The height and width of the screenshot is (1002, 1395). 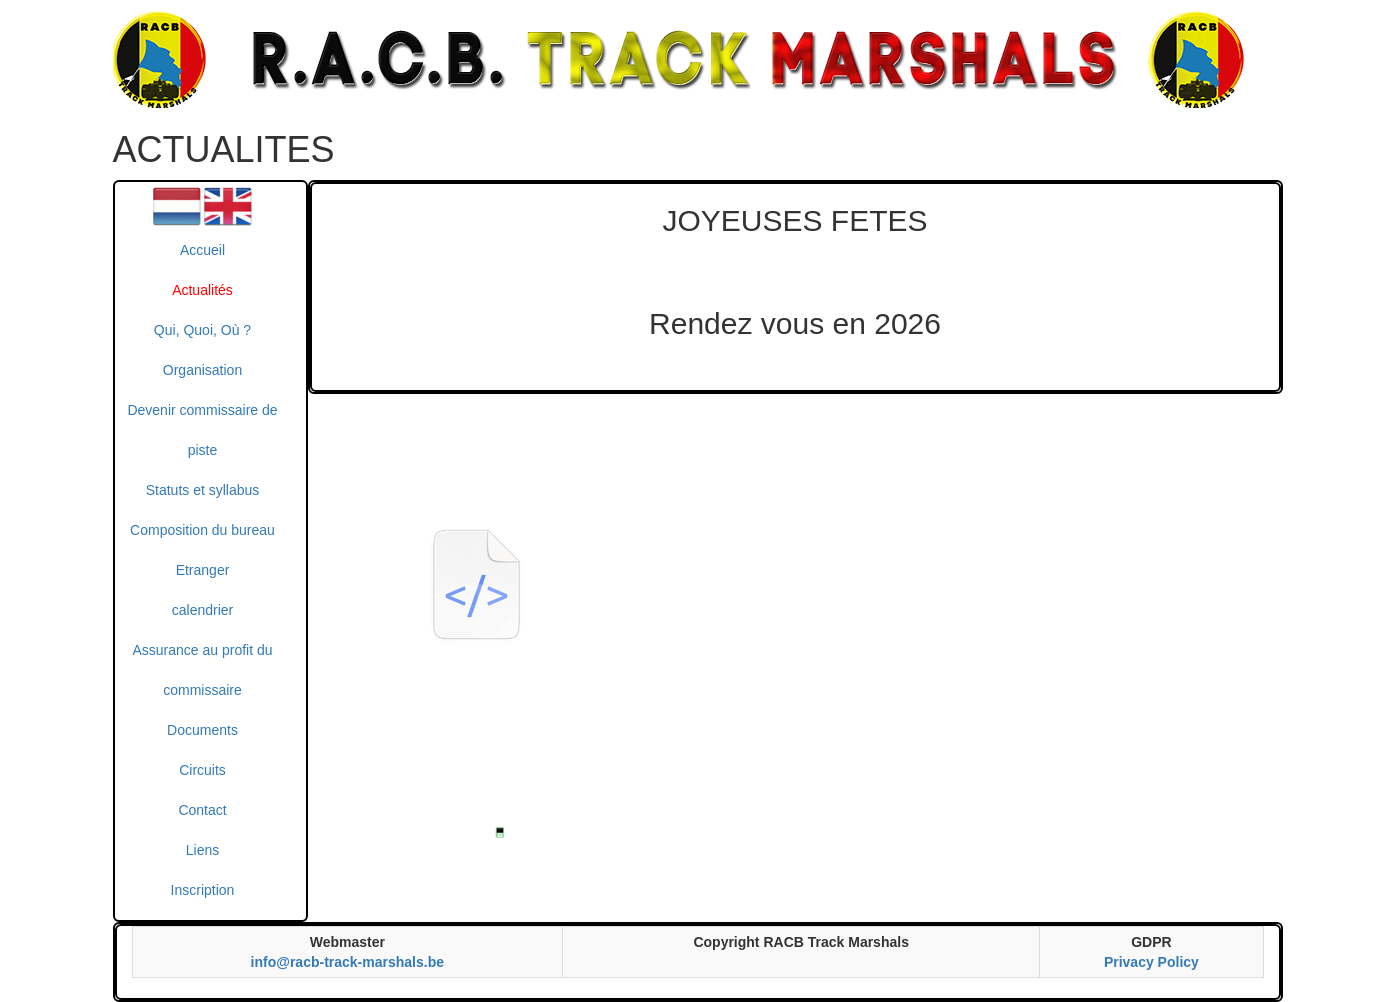 I want to click on iPod nano device in green, so click(x=500, y=830).